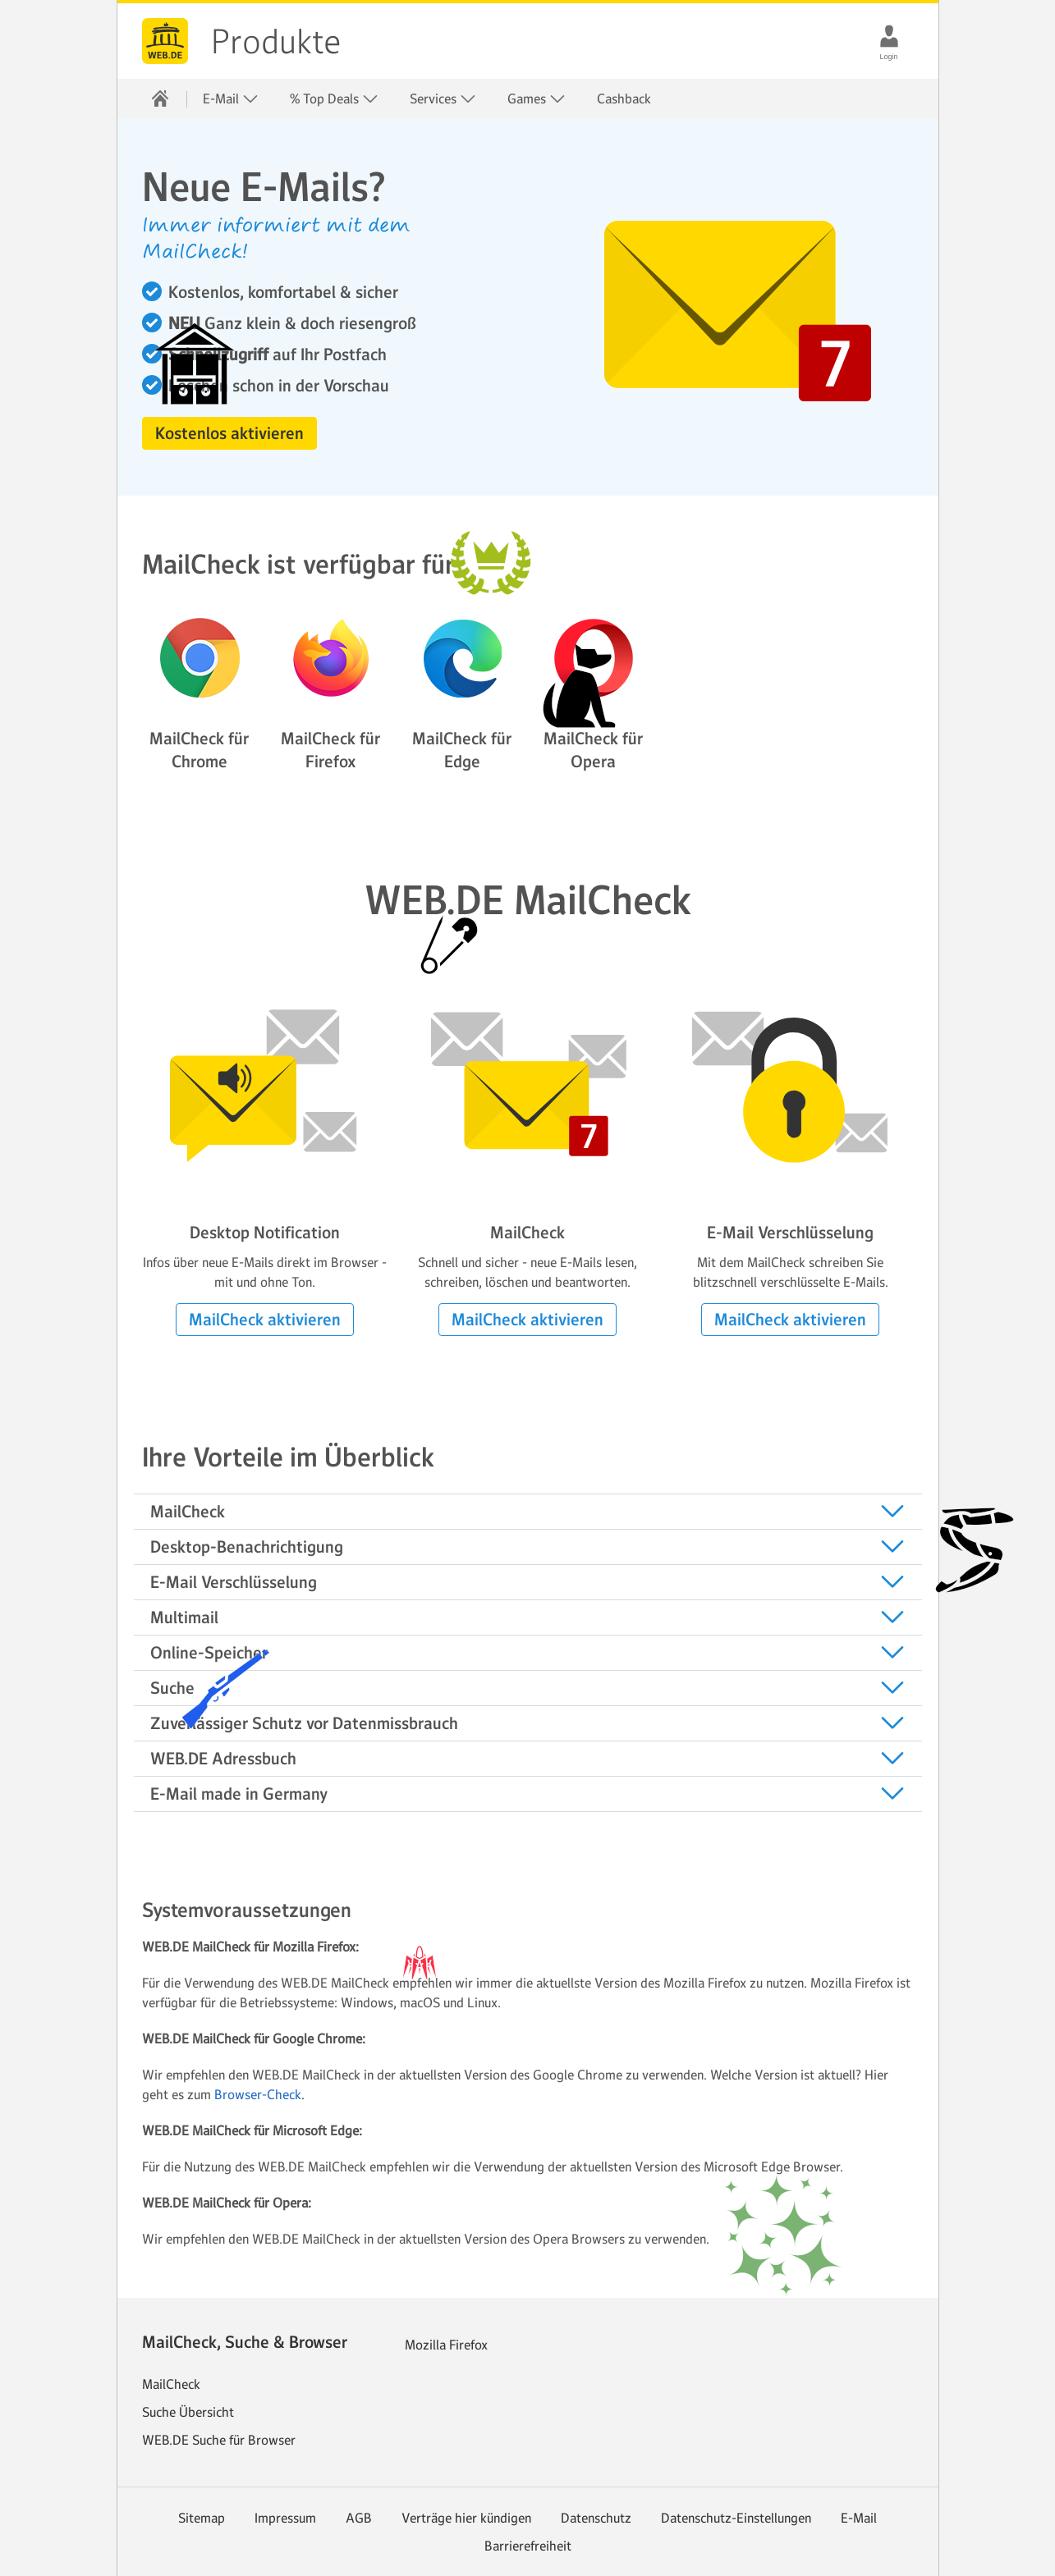 The height and width of the screenshot is (2576, 1055). Describe the element at coordinates (579, 686) in the screenshot. I see `access pet or animal-related features` at that location.